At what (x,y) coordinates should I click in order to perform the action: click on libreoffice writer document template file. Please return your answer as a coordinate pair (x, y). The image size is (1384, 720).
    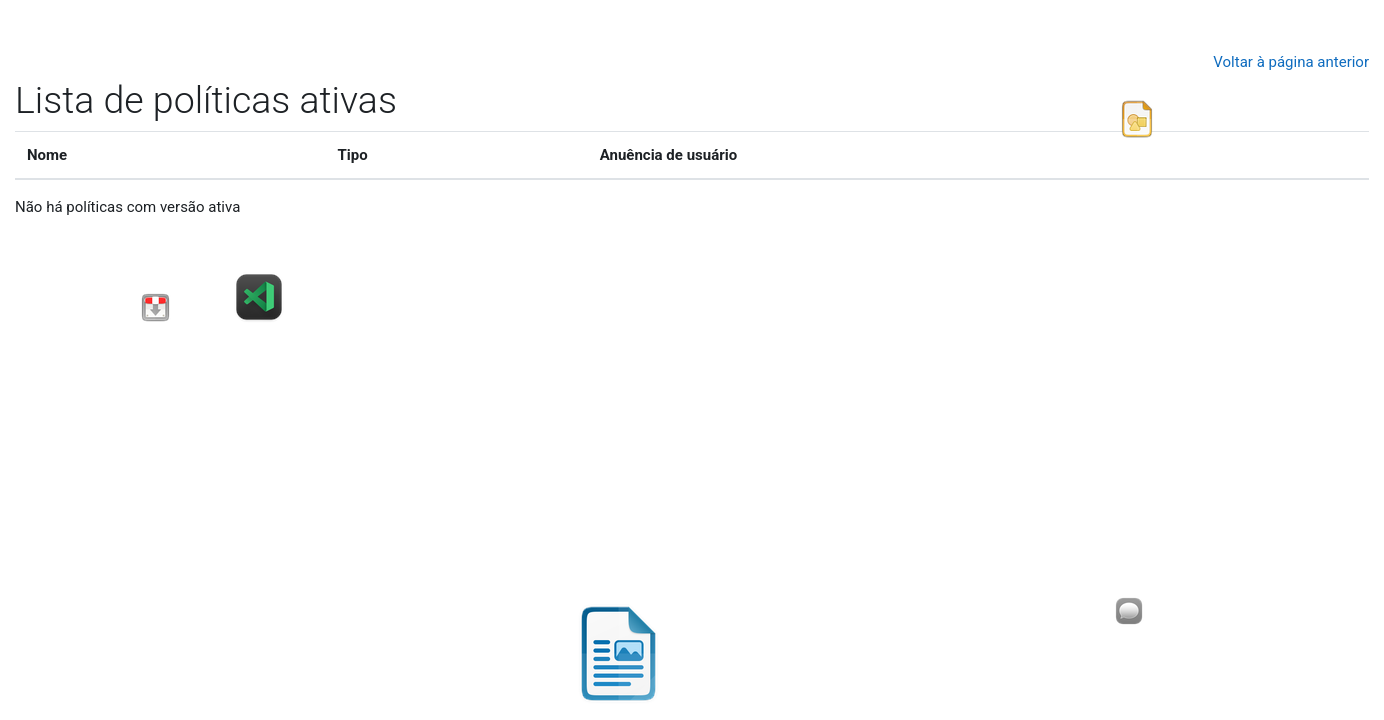
    Looking at the image, I should click on (618, 653).